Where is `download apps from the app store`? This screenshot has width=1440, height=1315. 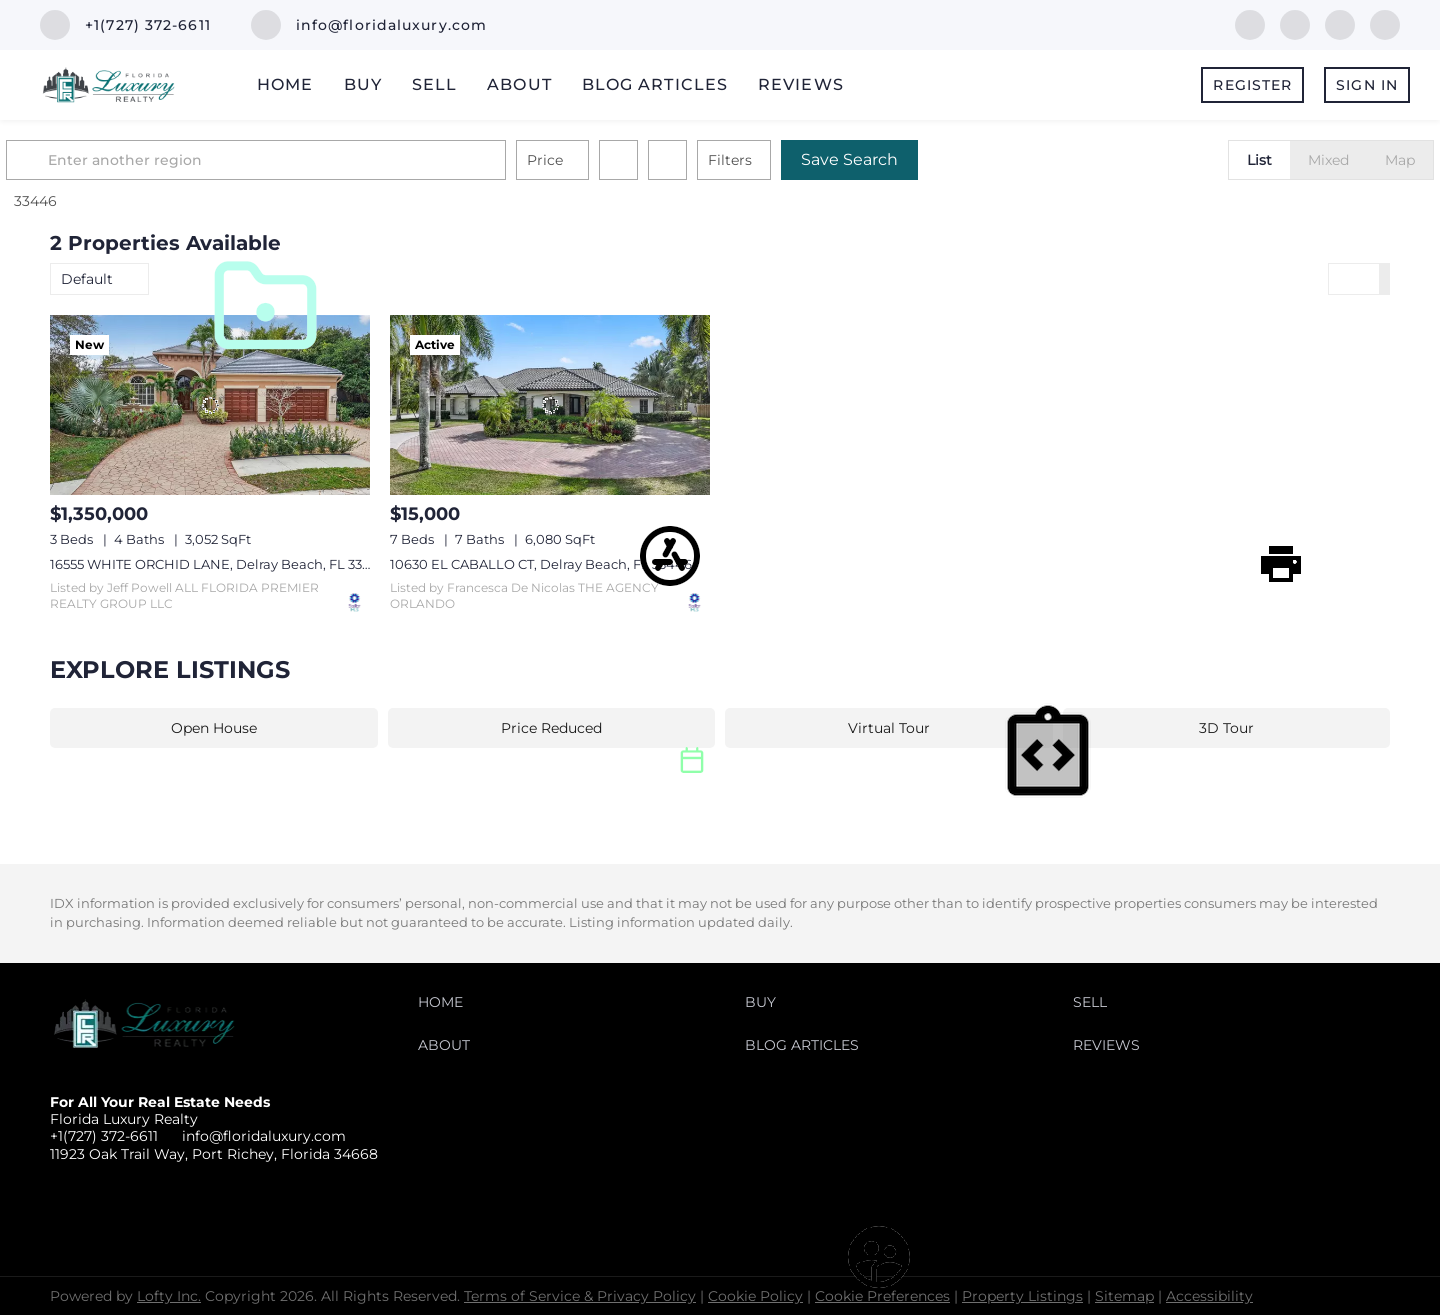 download apps from the app store is located at coordinates (670, 556).